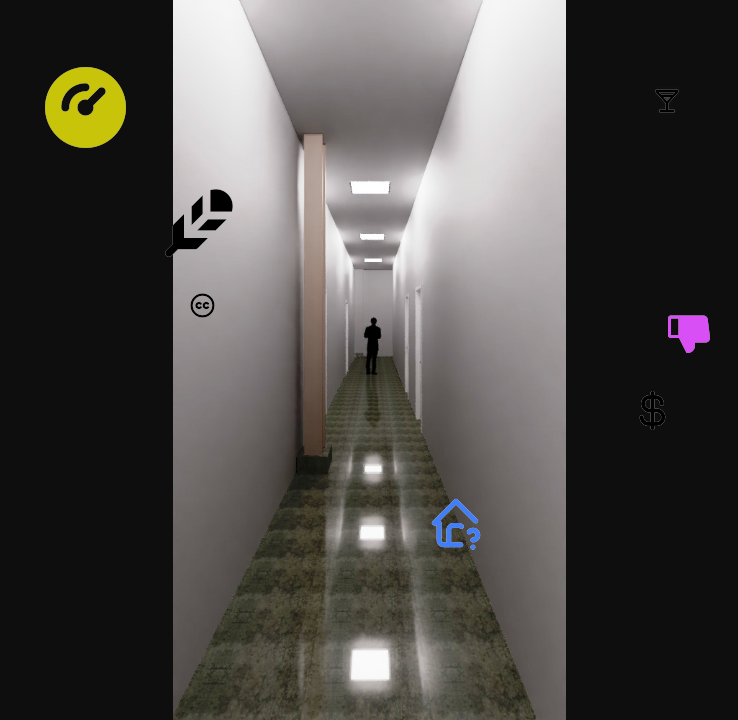  Describe the element at coordinates (652, 410) in the screenshot. I see `view pricing or payment options` at that location.